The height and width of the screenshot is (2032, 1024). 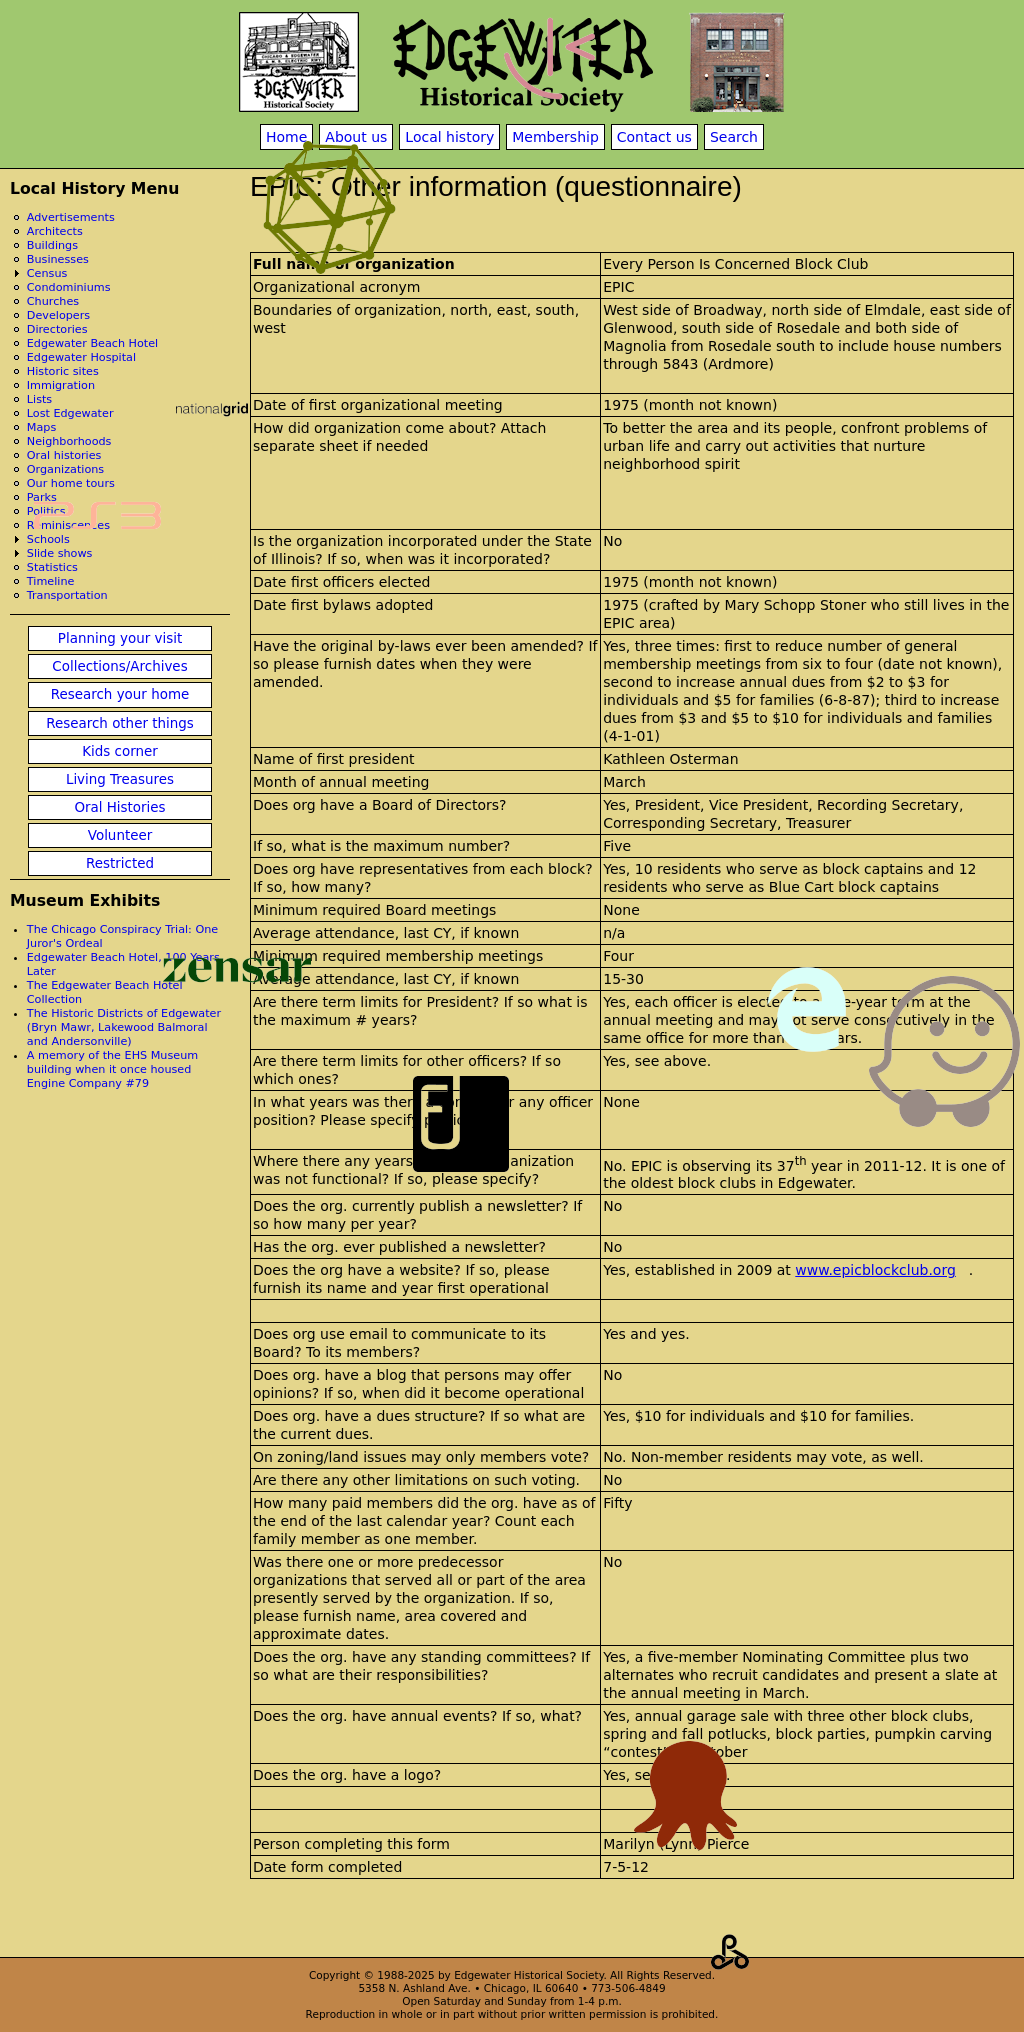 I want to click on zensar technologies company logo, so click(x=237, y=970).